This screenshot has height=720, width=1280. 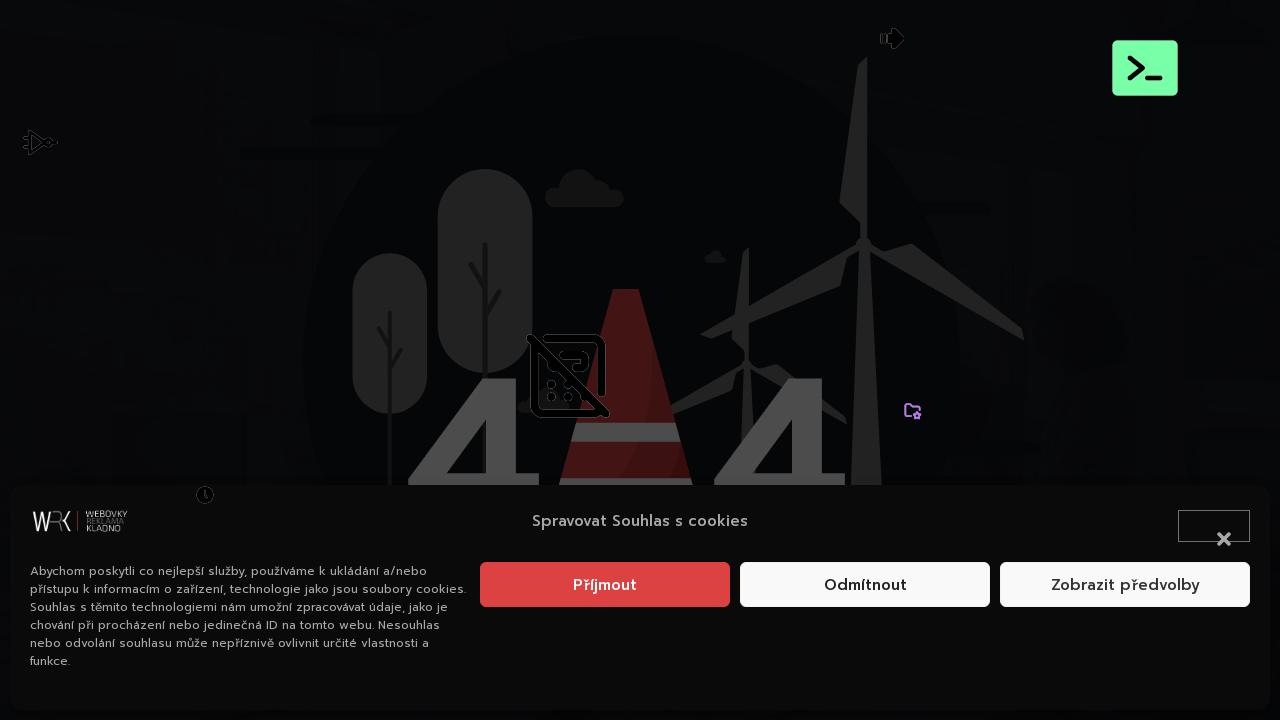 I want to click on indicates the current time or timestamp, so click(x=205, y=495).